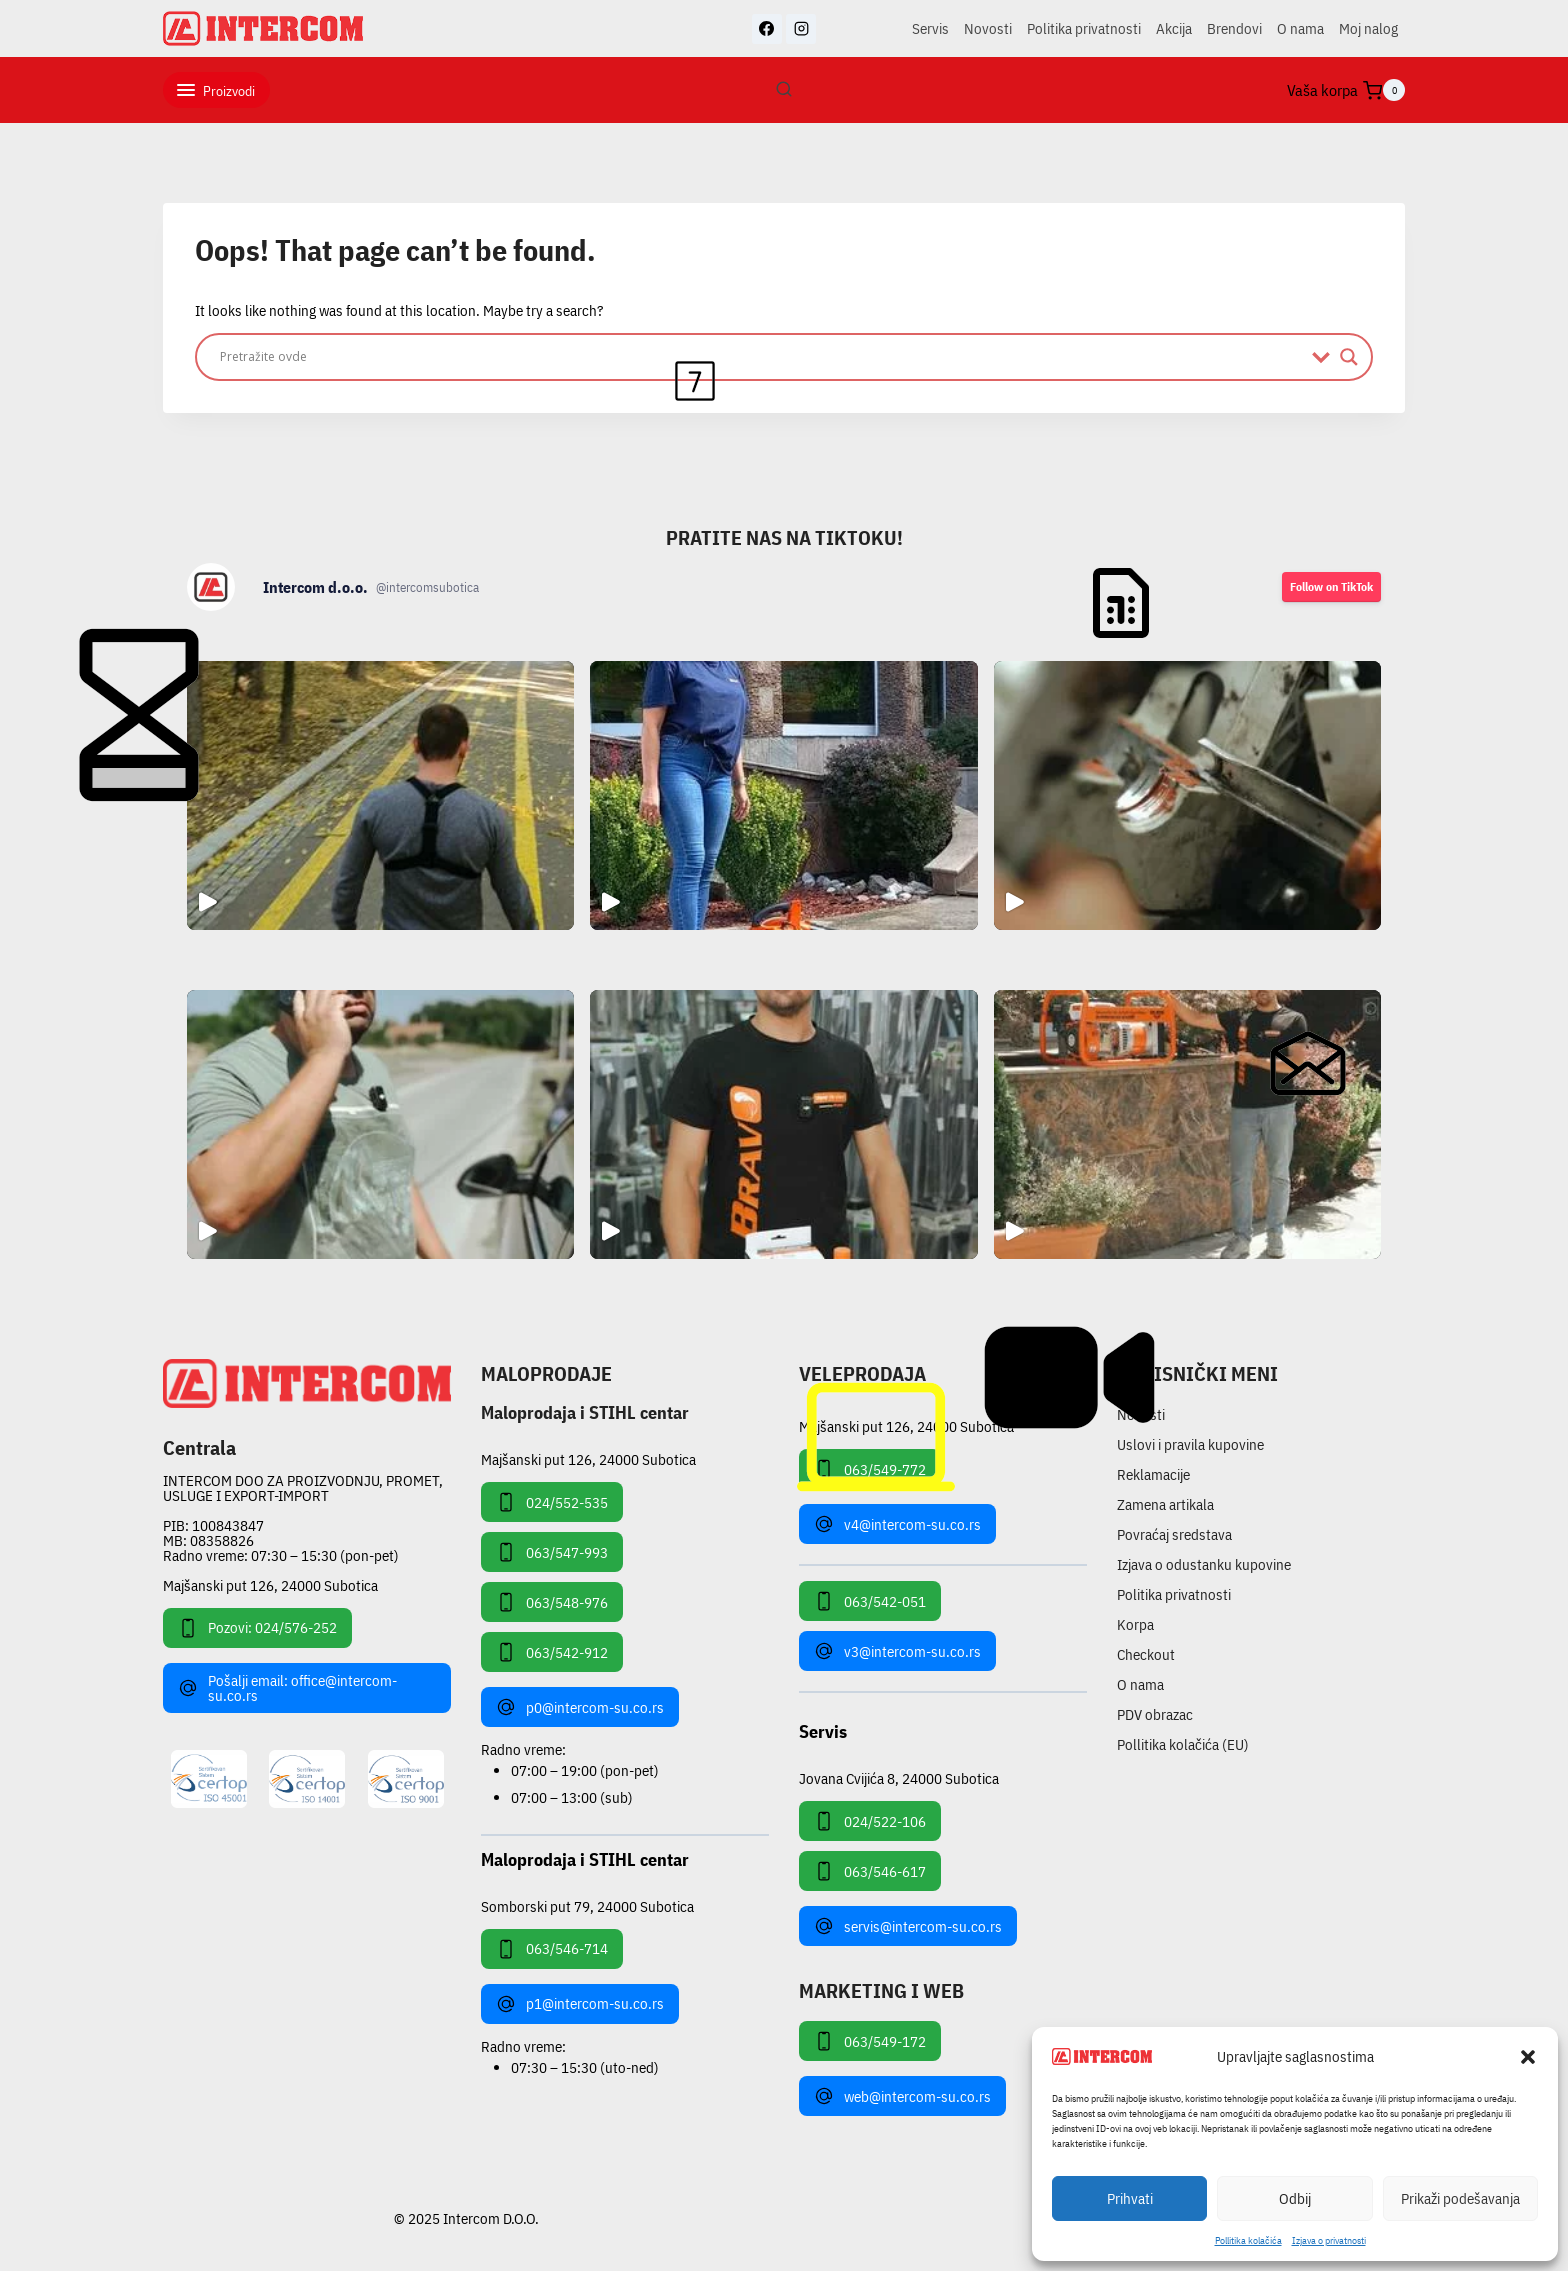 This screenshot has width=1568, height=2271. What do you see at coordinates (1069, 1377) in the screenshot?
I see `start a video call` at bounding box center [1069, 1377].